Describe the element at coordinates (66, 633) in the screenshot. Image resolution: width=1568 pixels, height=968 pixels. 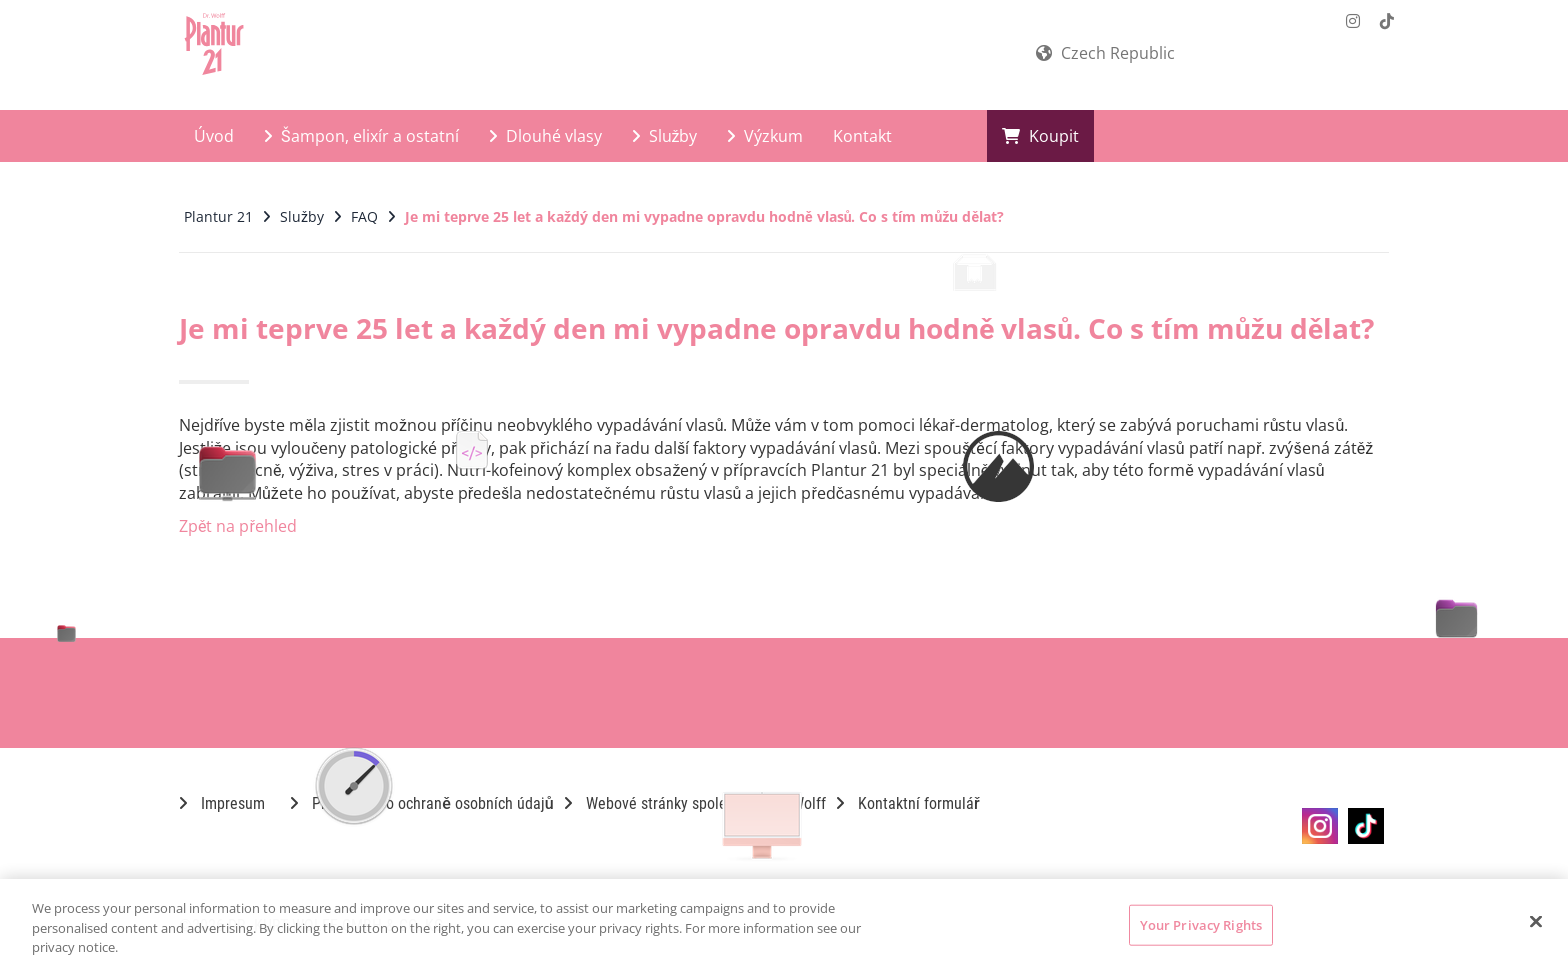
I see `open folder to view contents` at that location.